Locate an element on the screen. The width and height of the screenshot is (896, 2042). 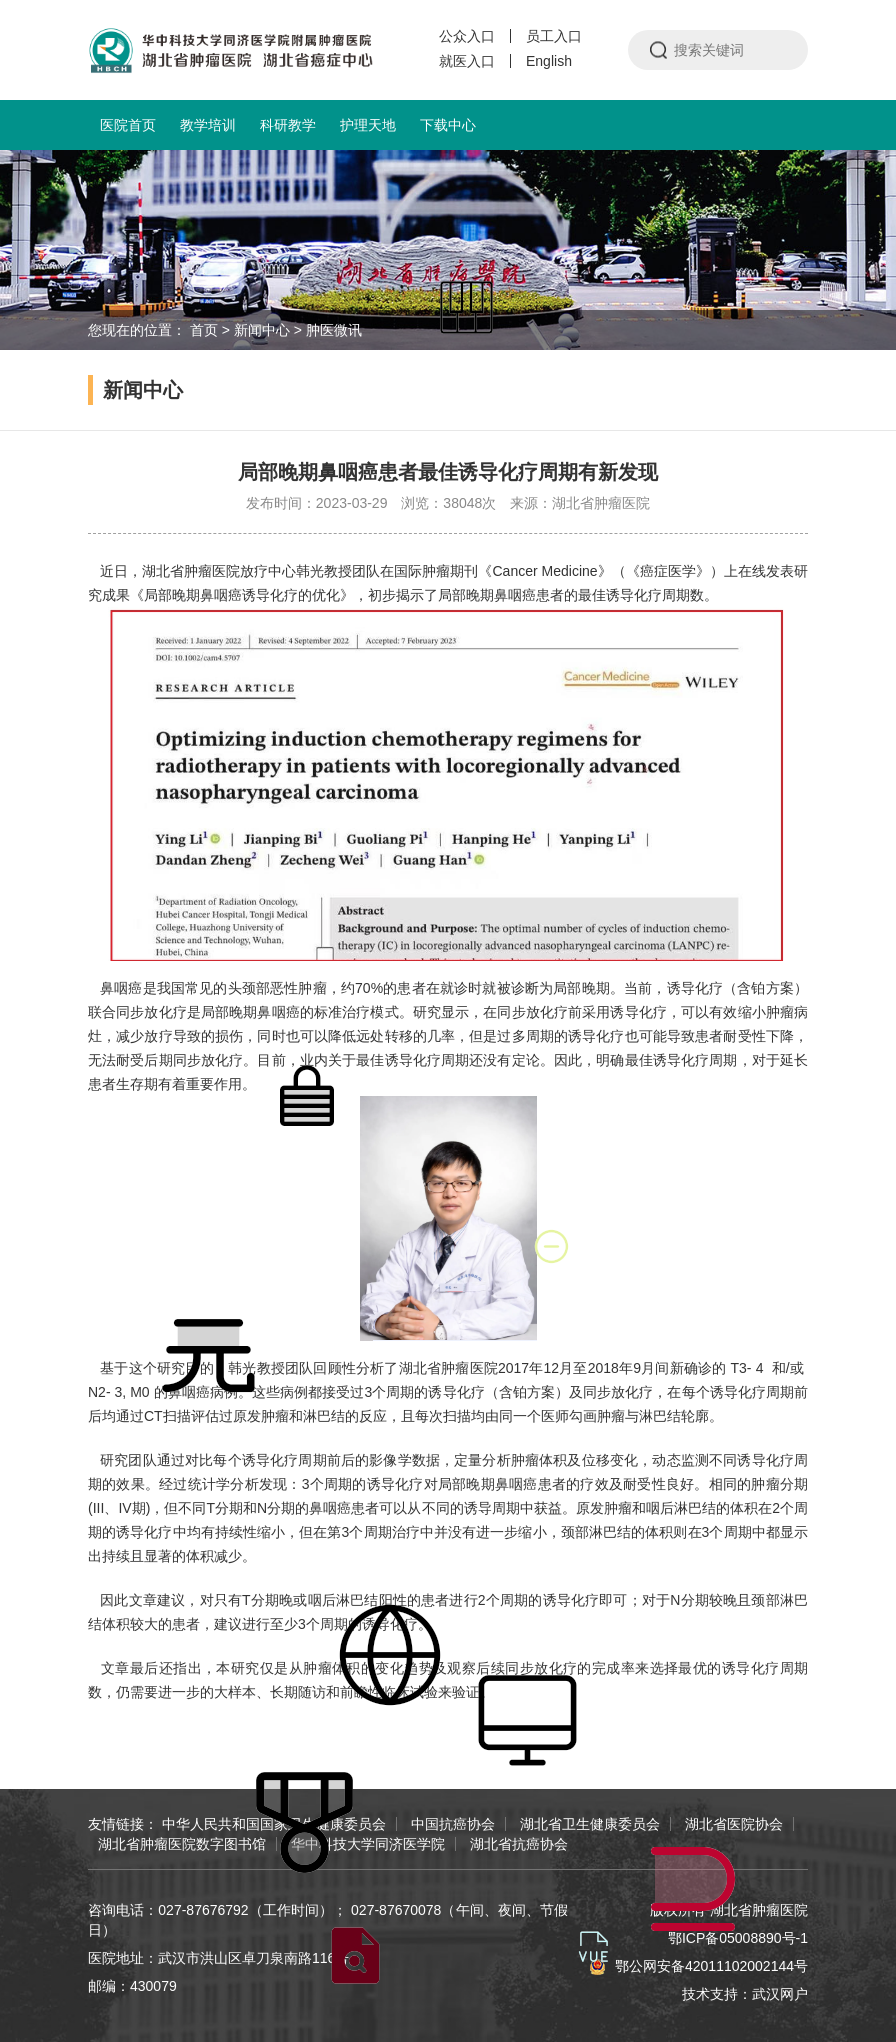
search within a document is located at coordinates (355, 1955).